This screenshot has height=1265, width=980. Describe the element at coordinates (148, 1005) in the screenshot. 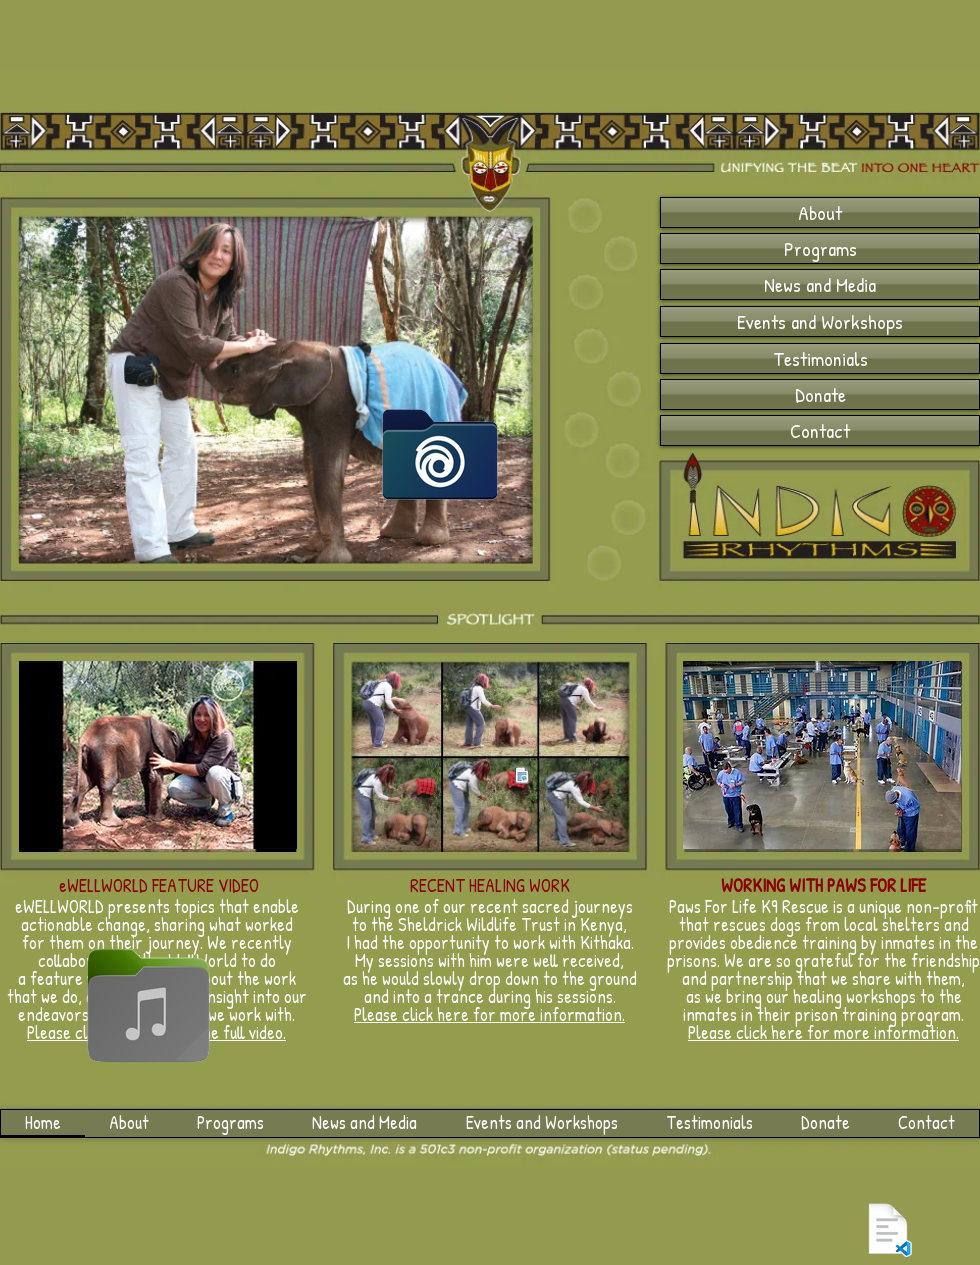

I see `open your music folder` at that location.